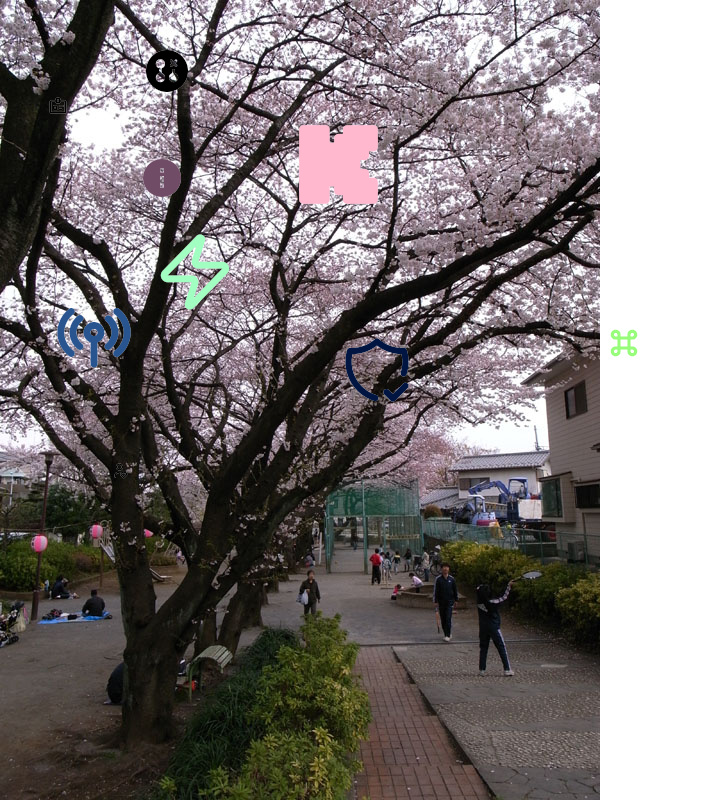 The height and width of the screenshot is (800, 716). What do you see at coordinates (58, 106) in the screenshot?
I see `view your profile or identification` at bounding box center [58, 106].